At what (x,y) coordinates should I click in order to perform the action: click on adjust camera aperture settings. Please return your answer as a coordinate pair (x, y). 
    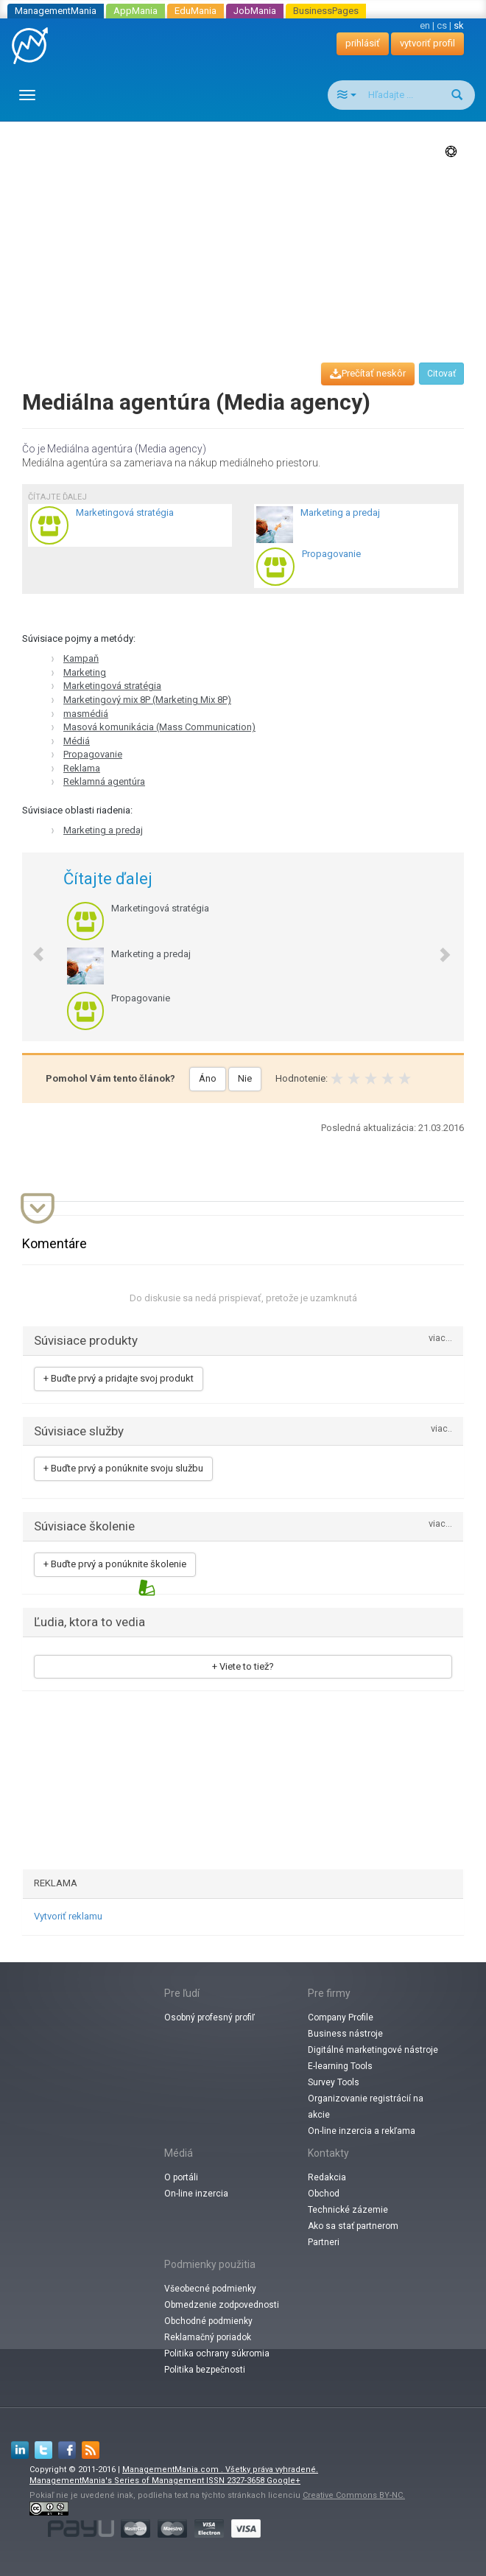
    Looking at the image, I should click on (451, 151).